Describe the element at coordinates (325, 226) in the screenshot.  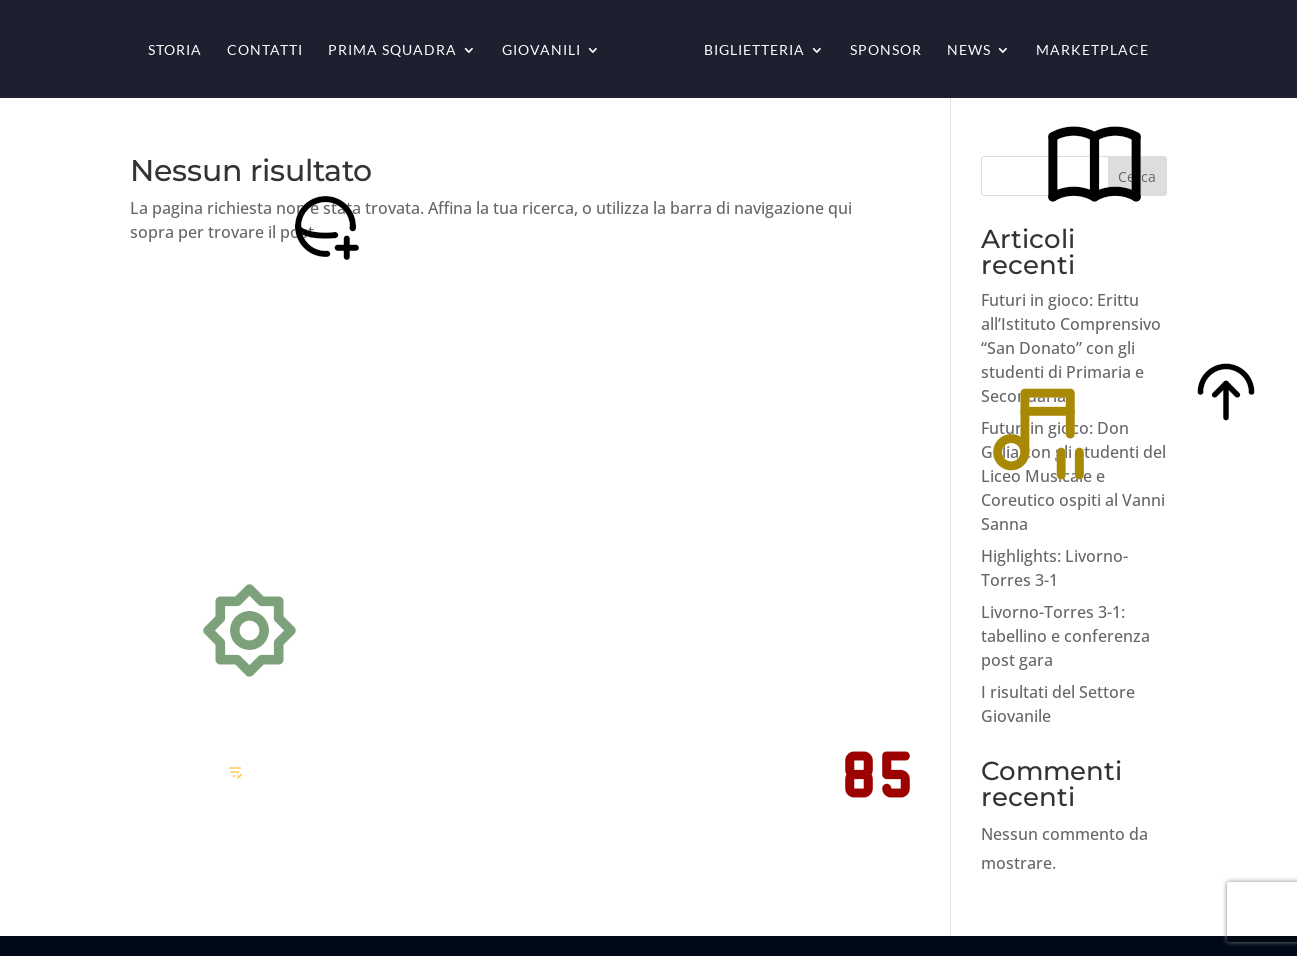
I see `add a new globe or world location` at that location.